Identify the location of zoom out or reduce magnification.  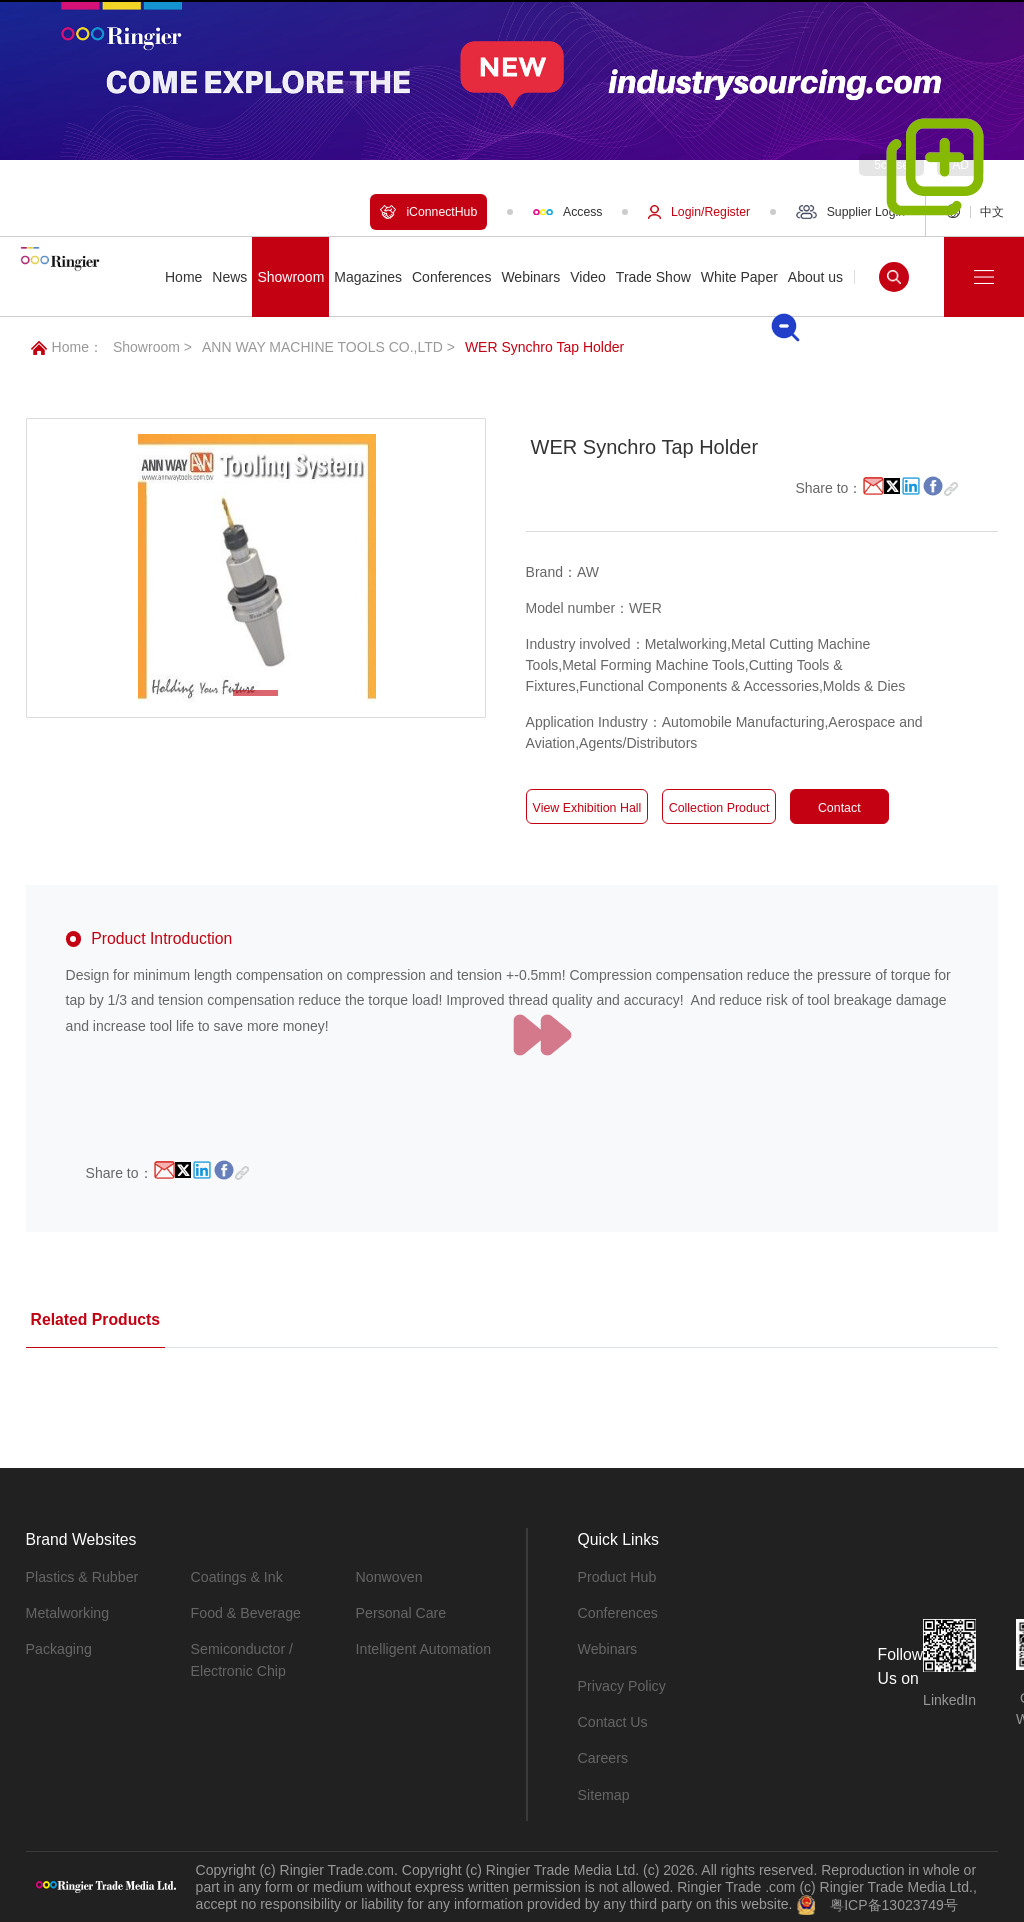
(785, 327).